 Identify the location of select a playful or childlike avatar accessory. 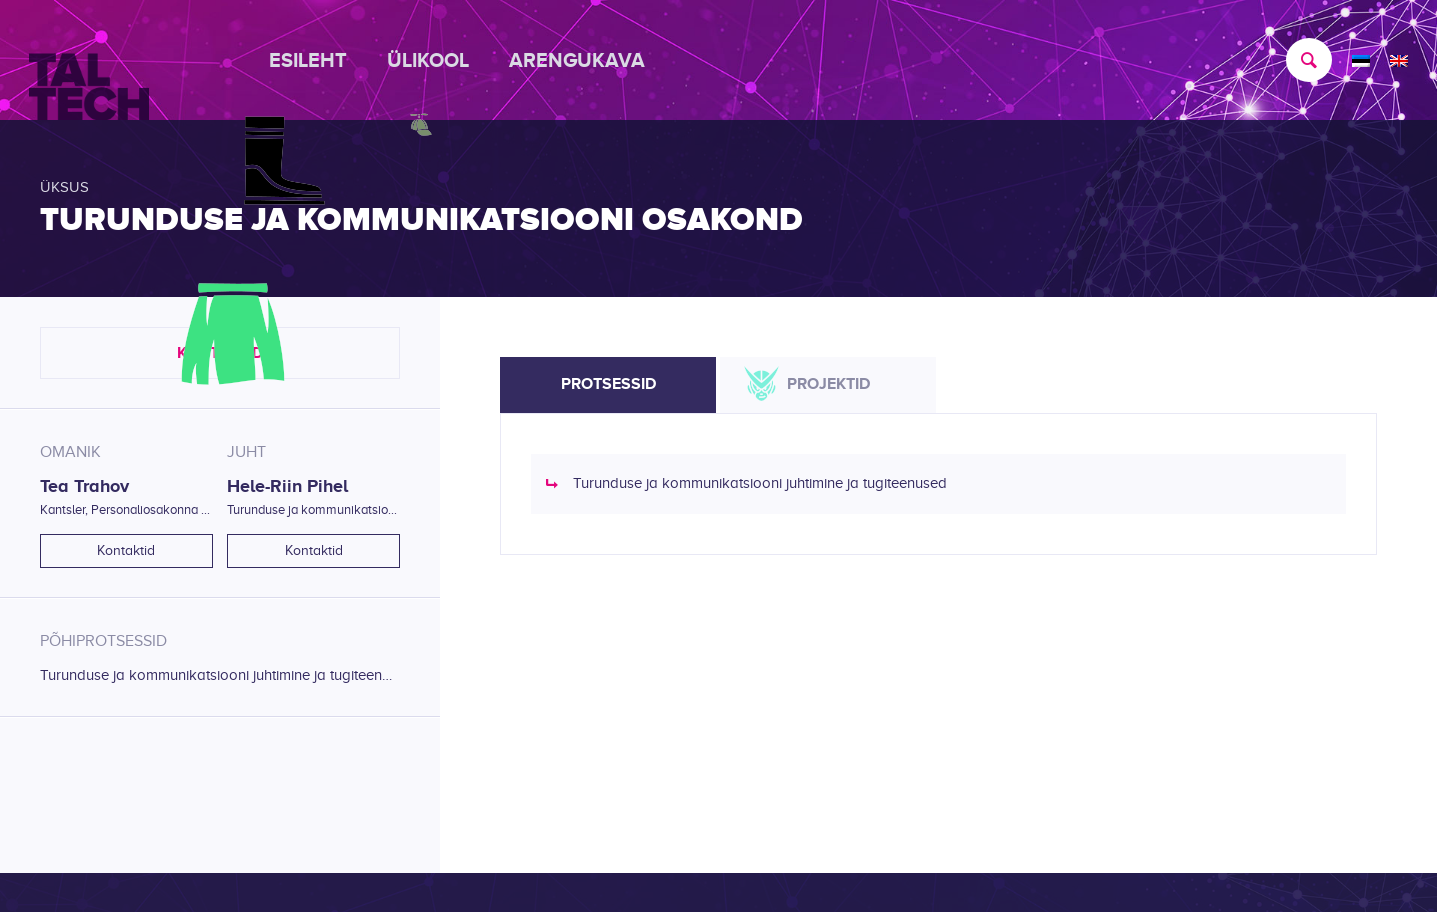
(420, 124).